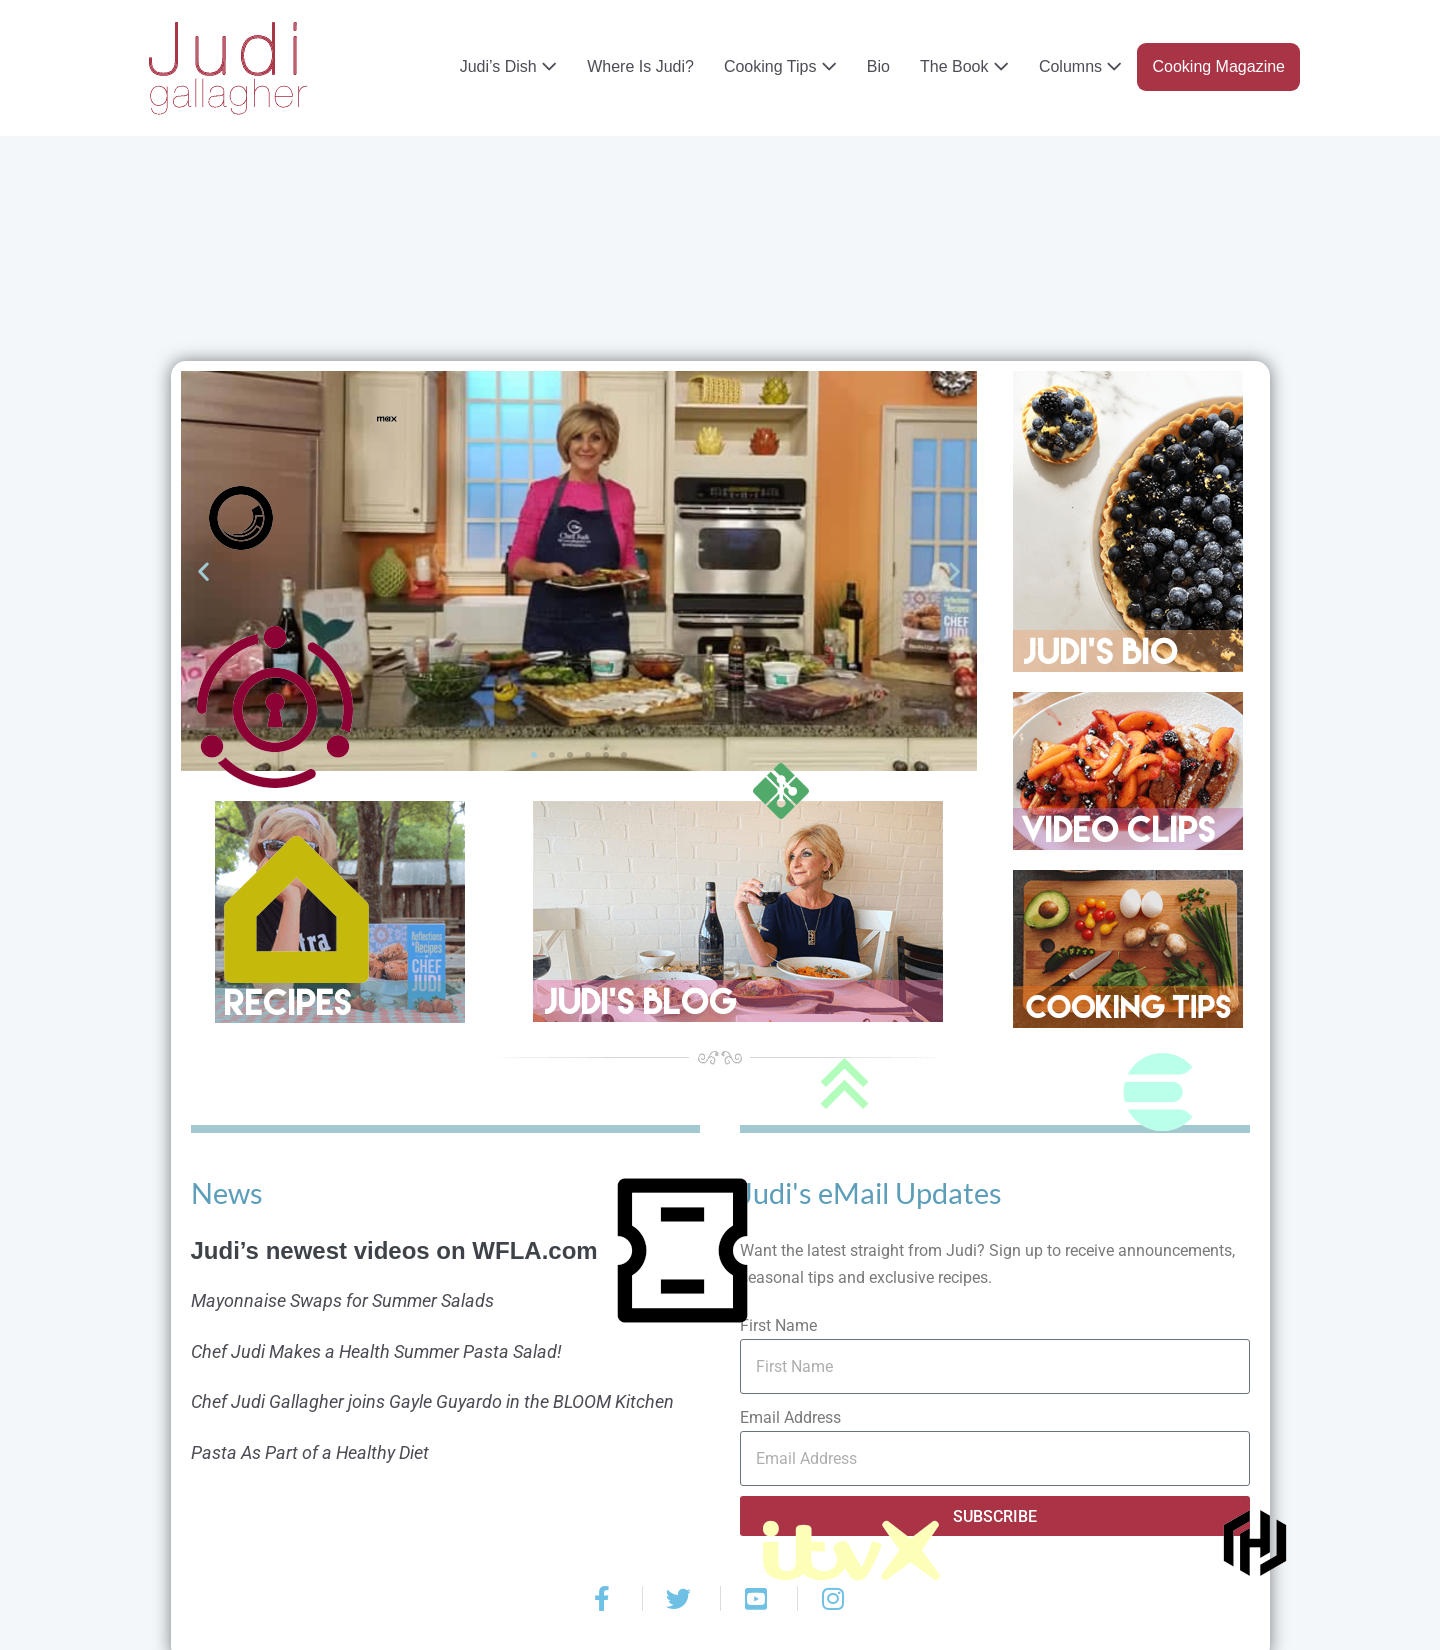 This screenshot has height=1650, width=1440. Describe the element at coordinates (1255, 1543) in the screenshot. I see `HashiCorp company logo` at that location.